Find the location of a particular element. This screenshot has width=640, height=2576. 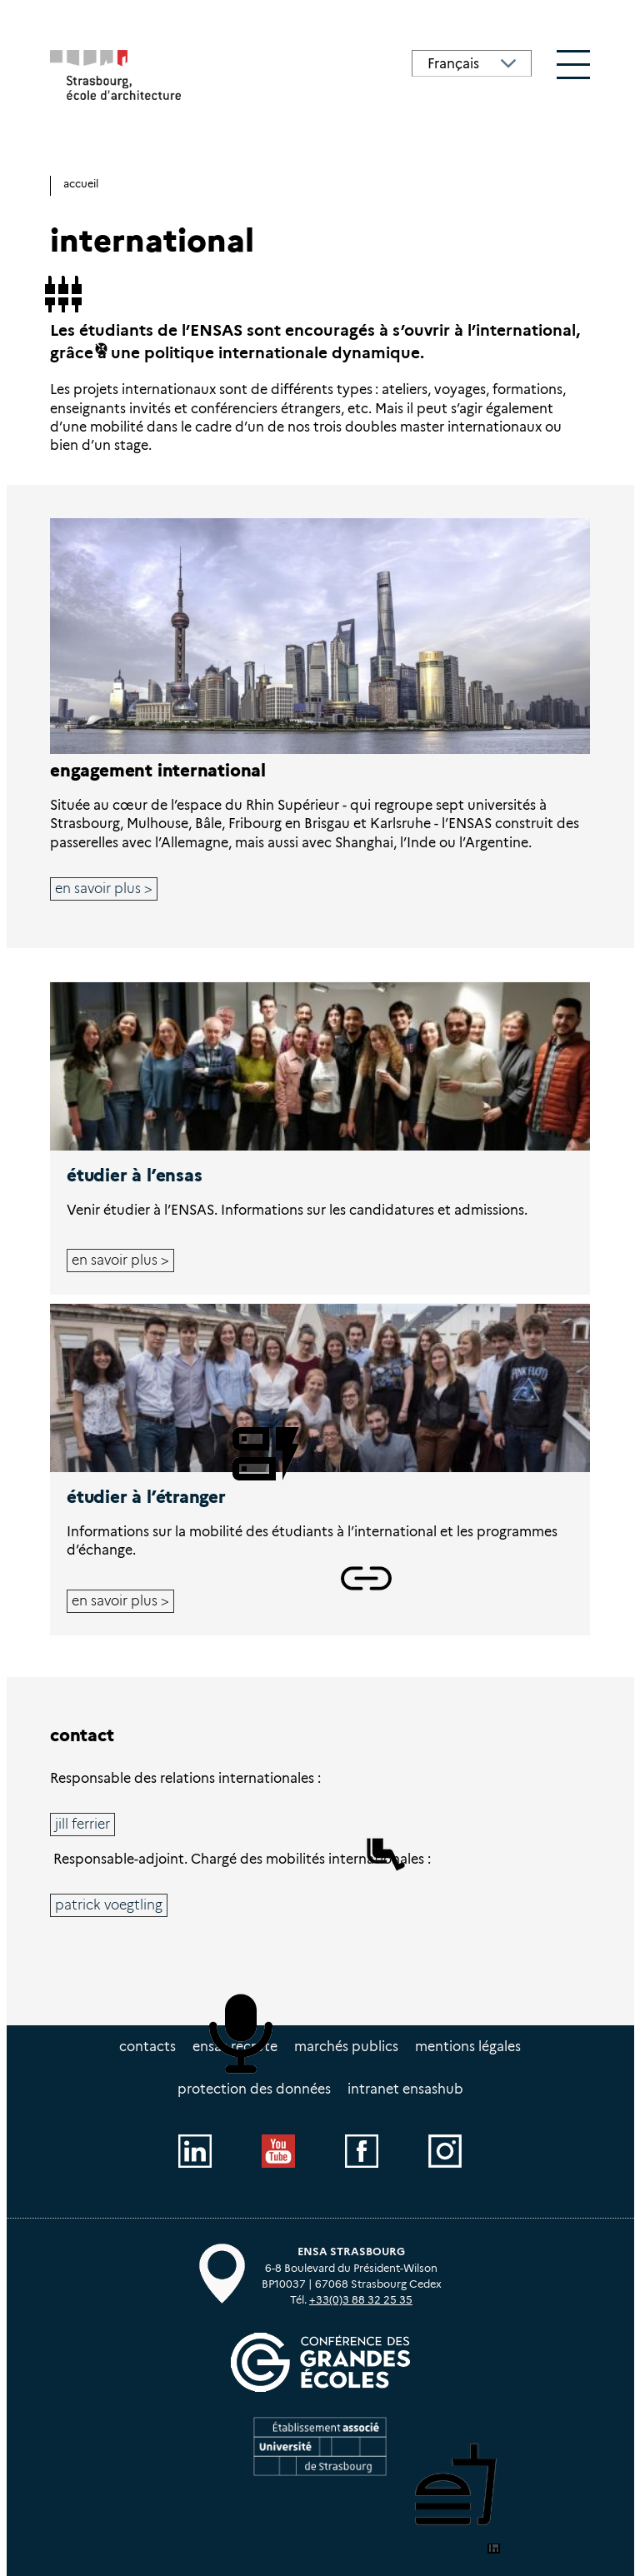

select extra legroom seating option is located at coordinates (385, 1855).